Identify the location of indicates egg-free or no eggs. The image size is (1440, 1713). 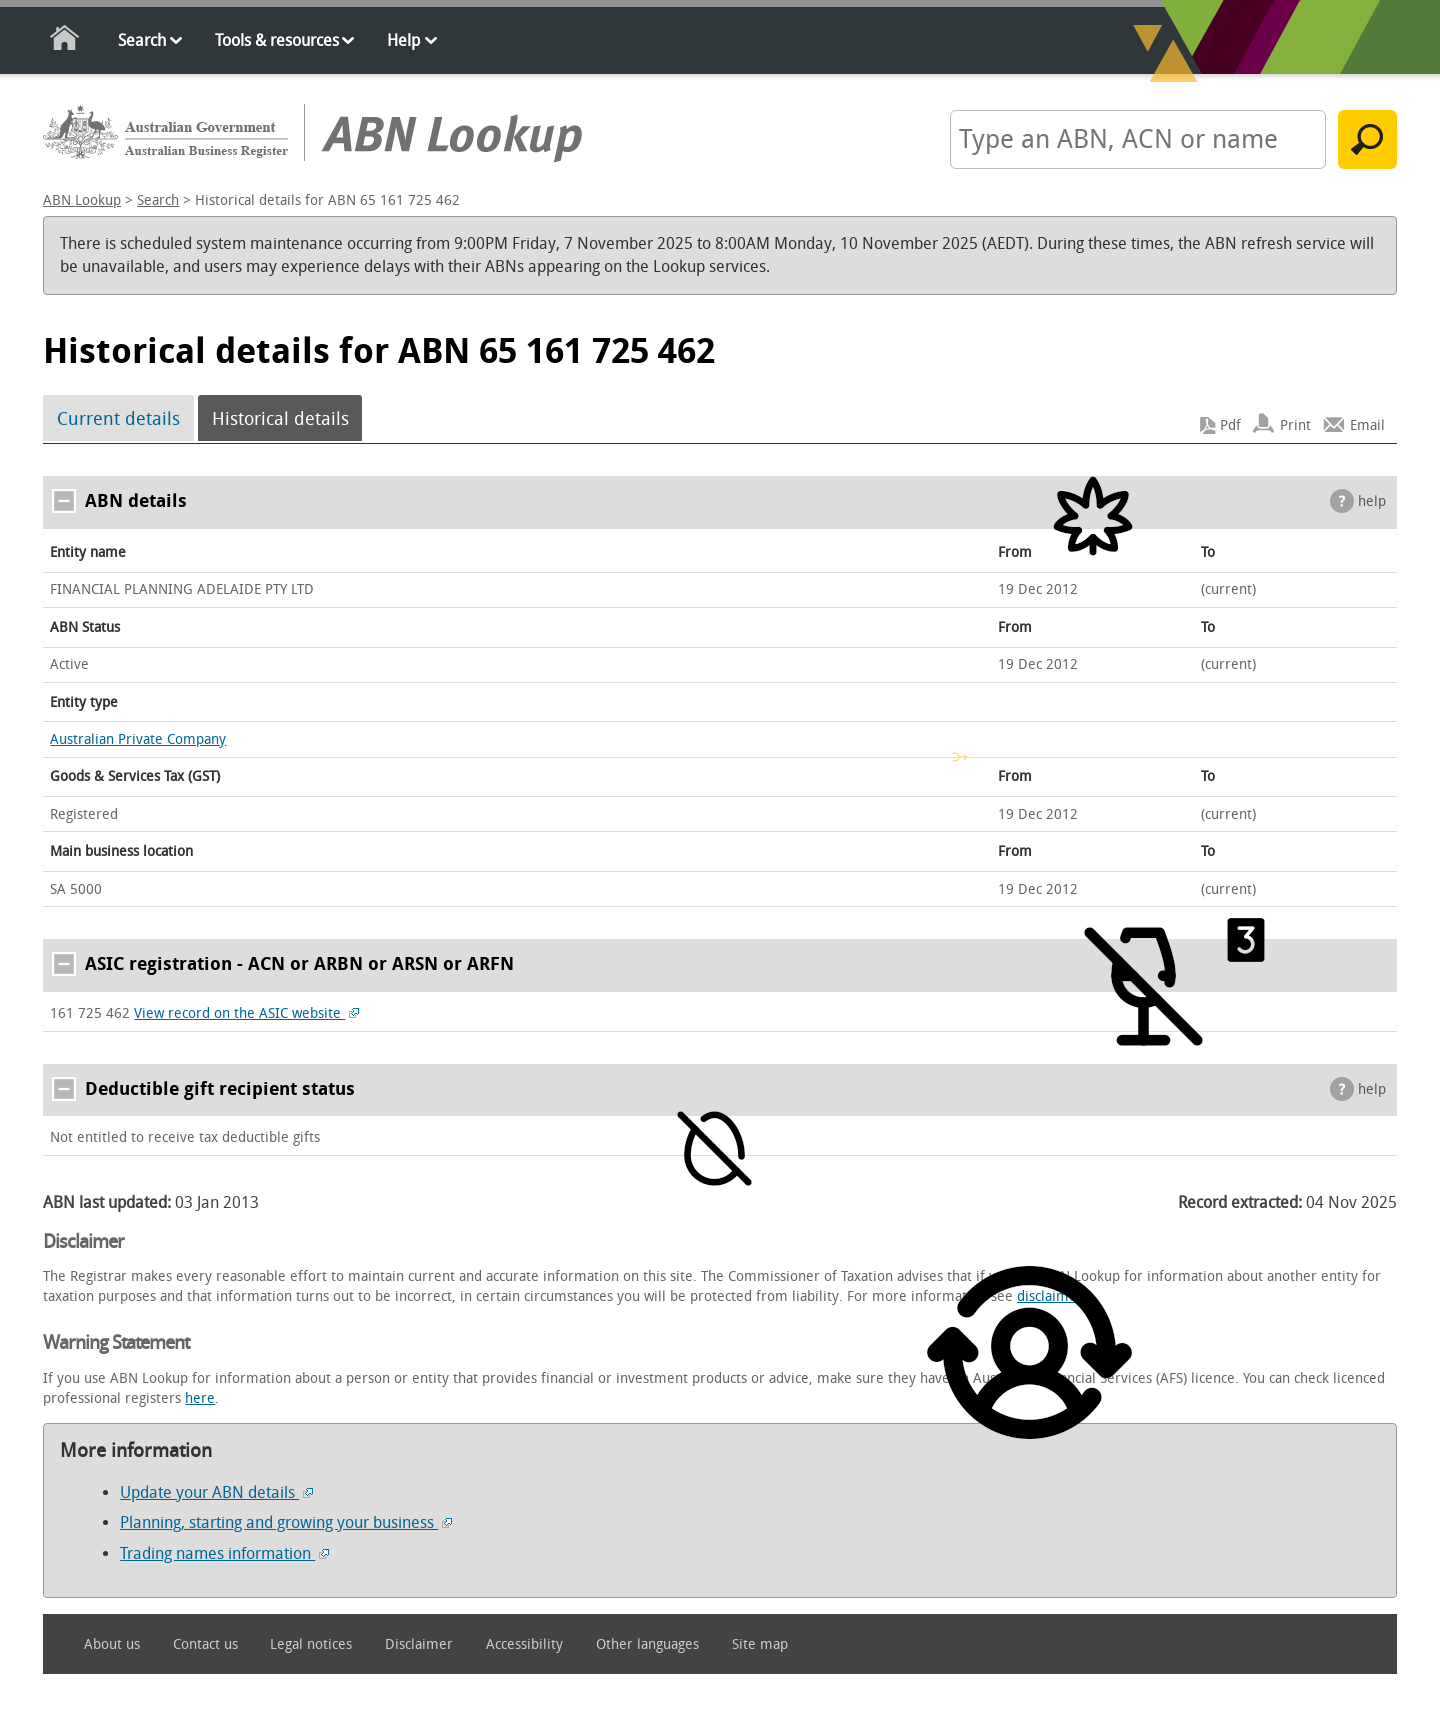
(714, 1148).